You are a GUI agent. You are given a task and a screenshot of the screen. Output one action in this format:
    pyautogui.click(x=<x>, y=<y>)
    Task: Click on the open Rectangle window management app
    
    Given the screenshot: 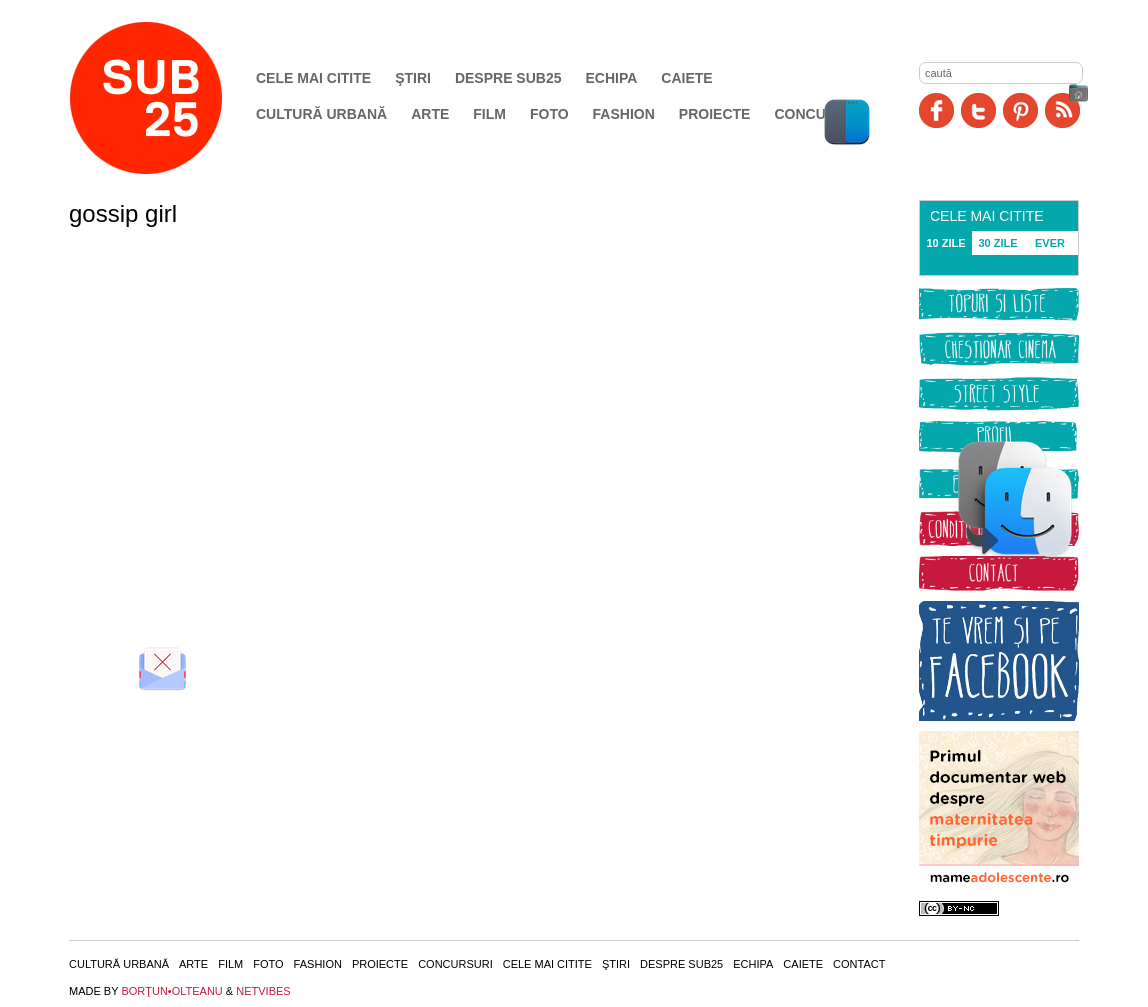 What is the action you would take?
    pyautogui.click(x=847, y=122)
    